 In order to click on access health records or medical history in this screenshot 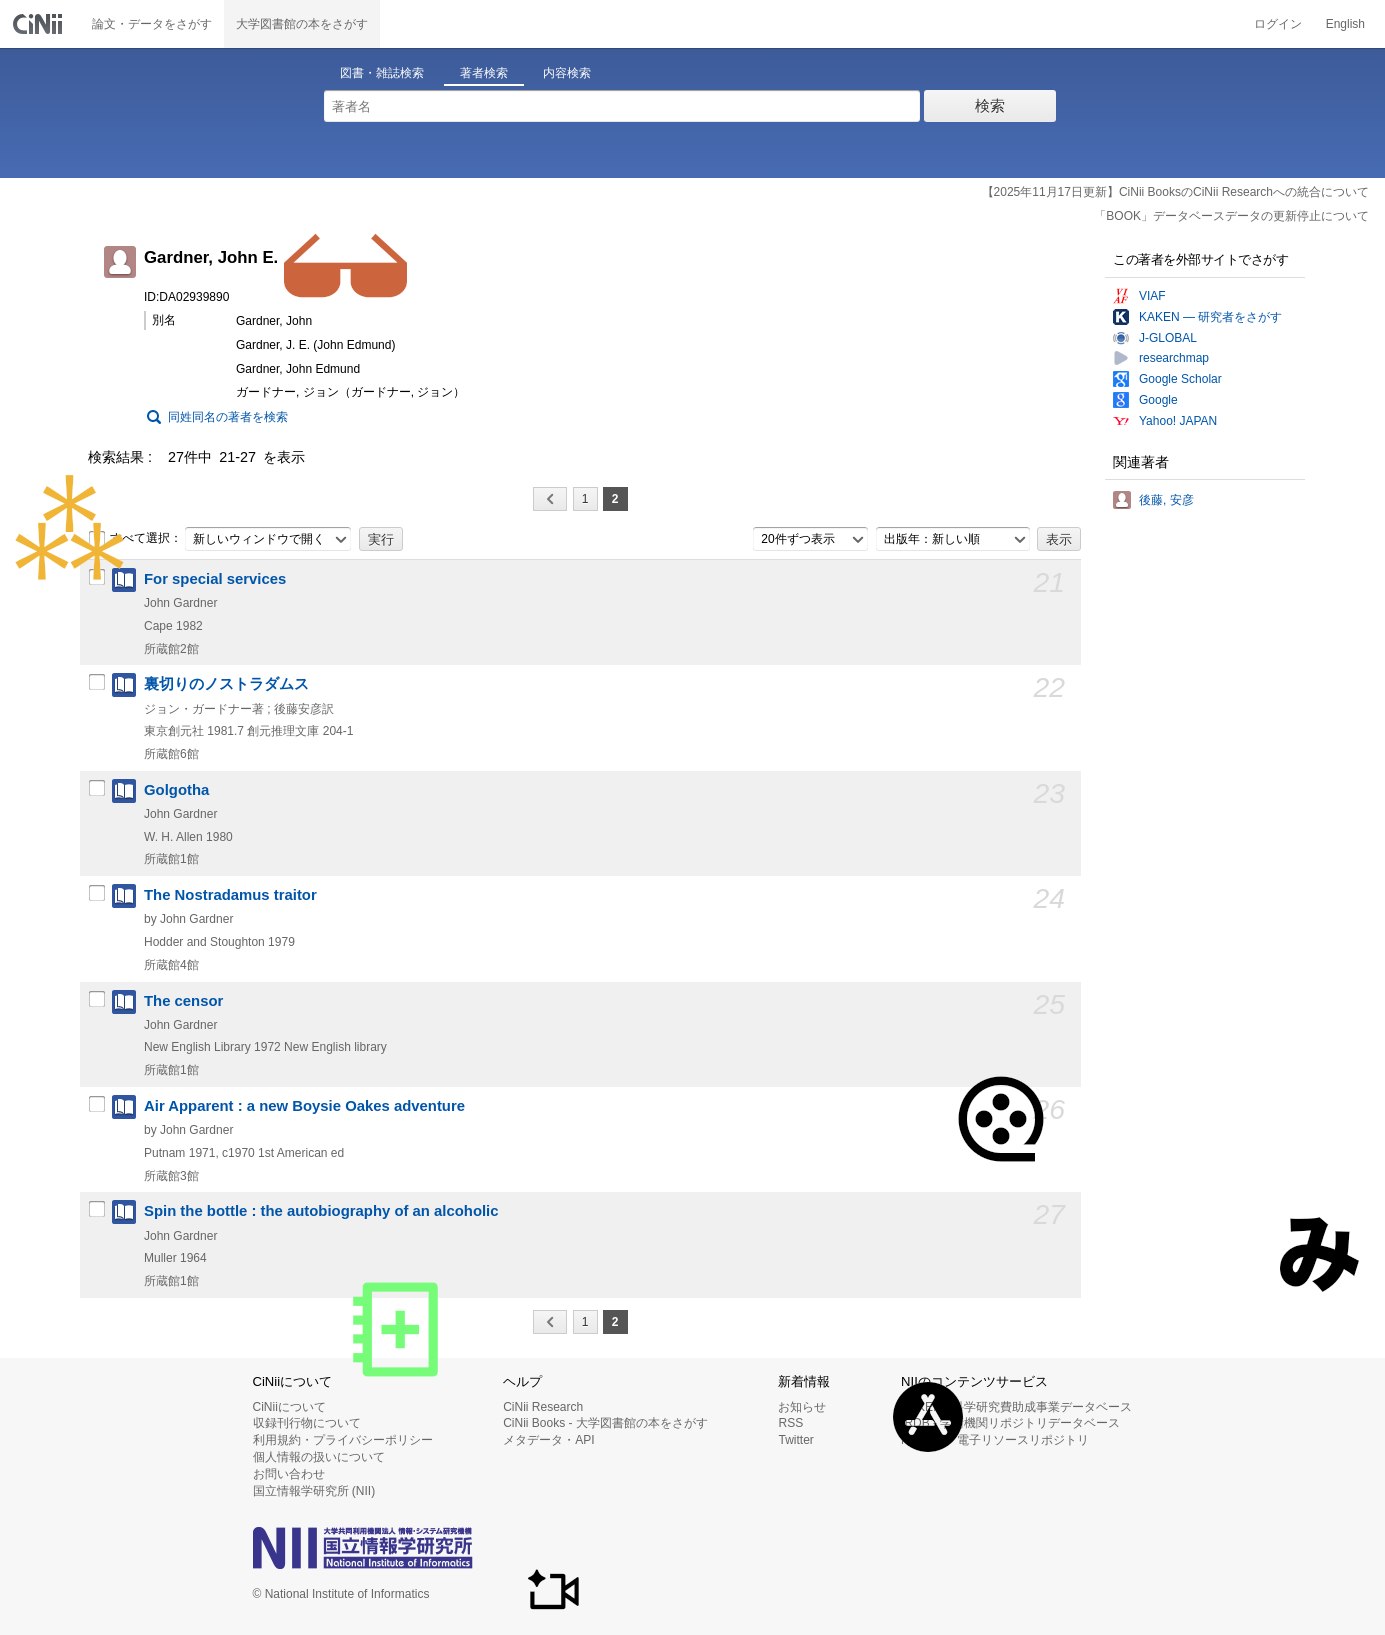, I will do `click(395, 1329)`.